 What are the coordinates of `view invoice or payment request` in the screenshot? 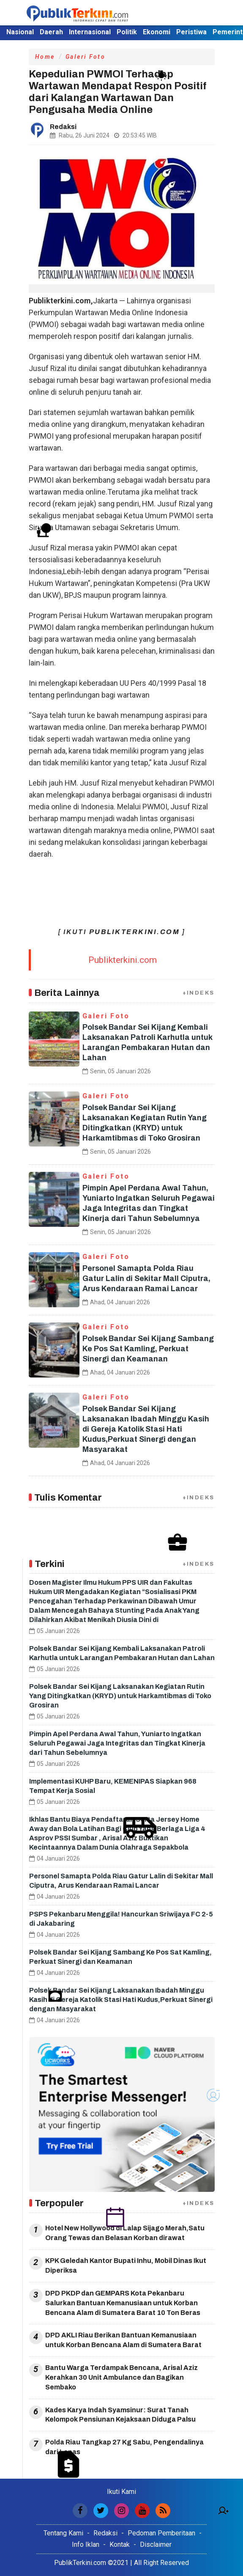 It's located at (68, 2464).